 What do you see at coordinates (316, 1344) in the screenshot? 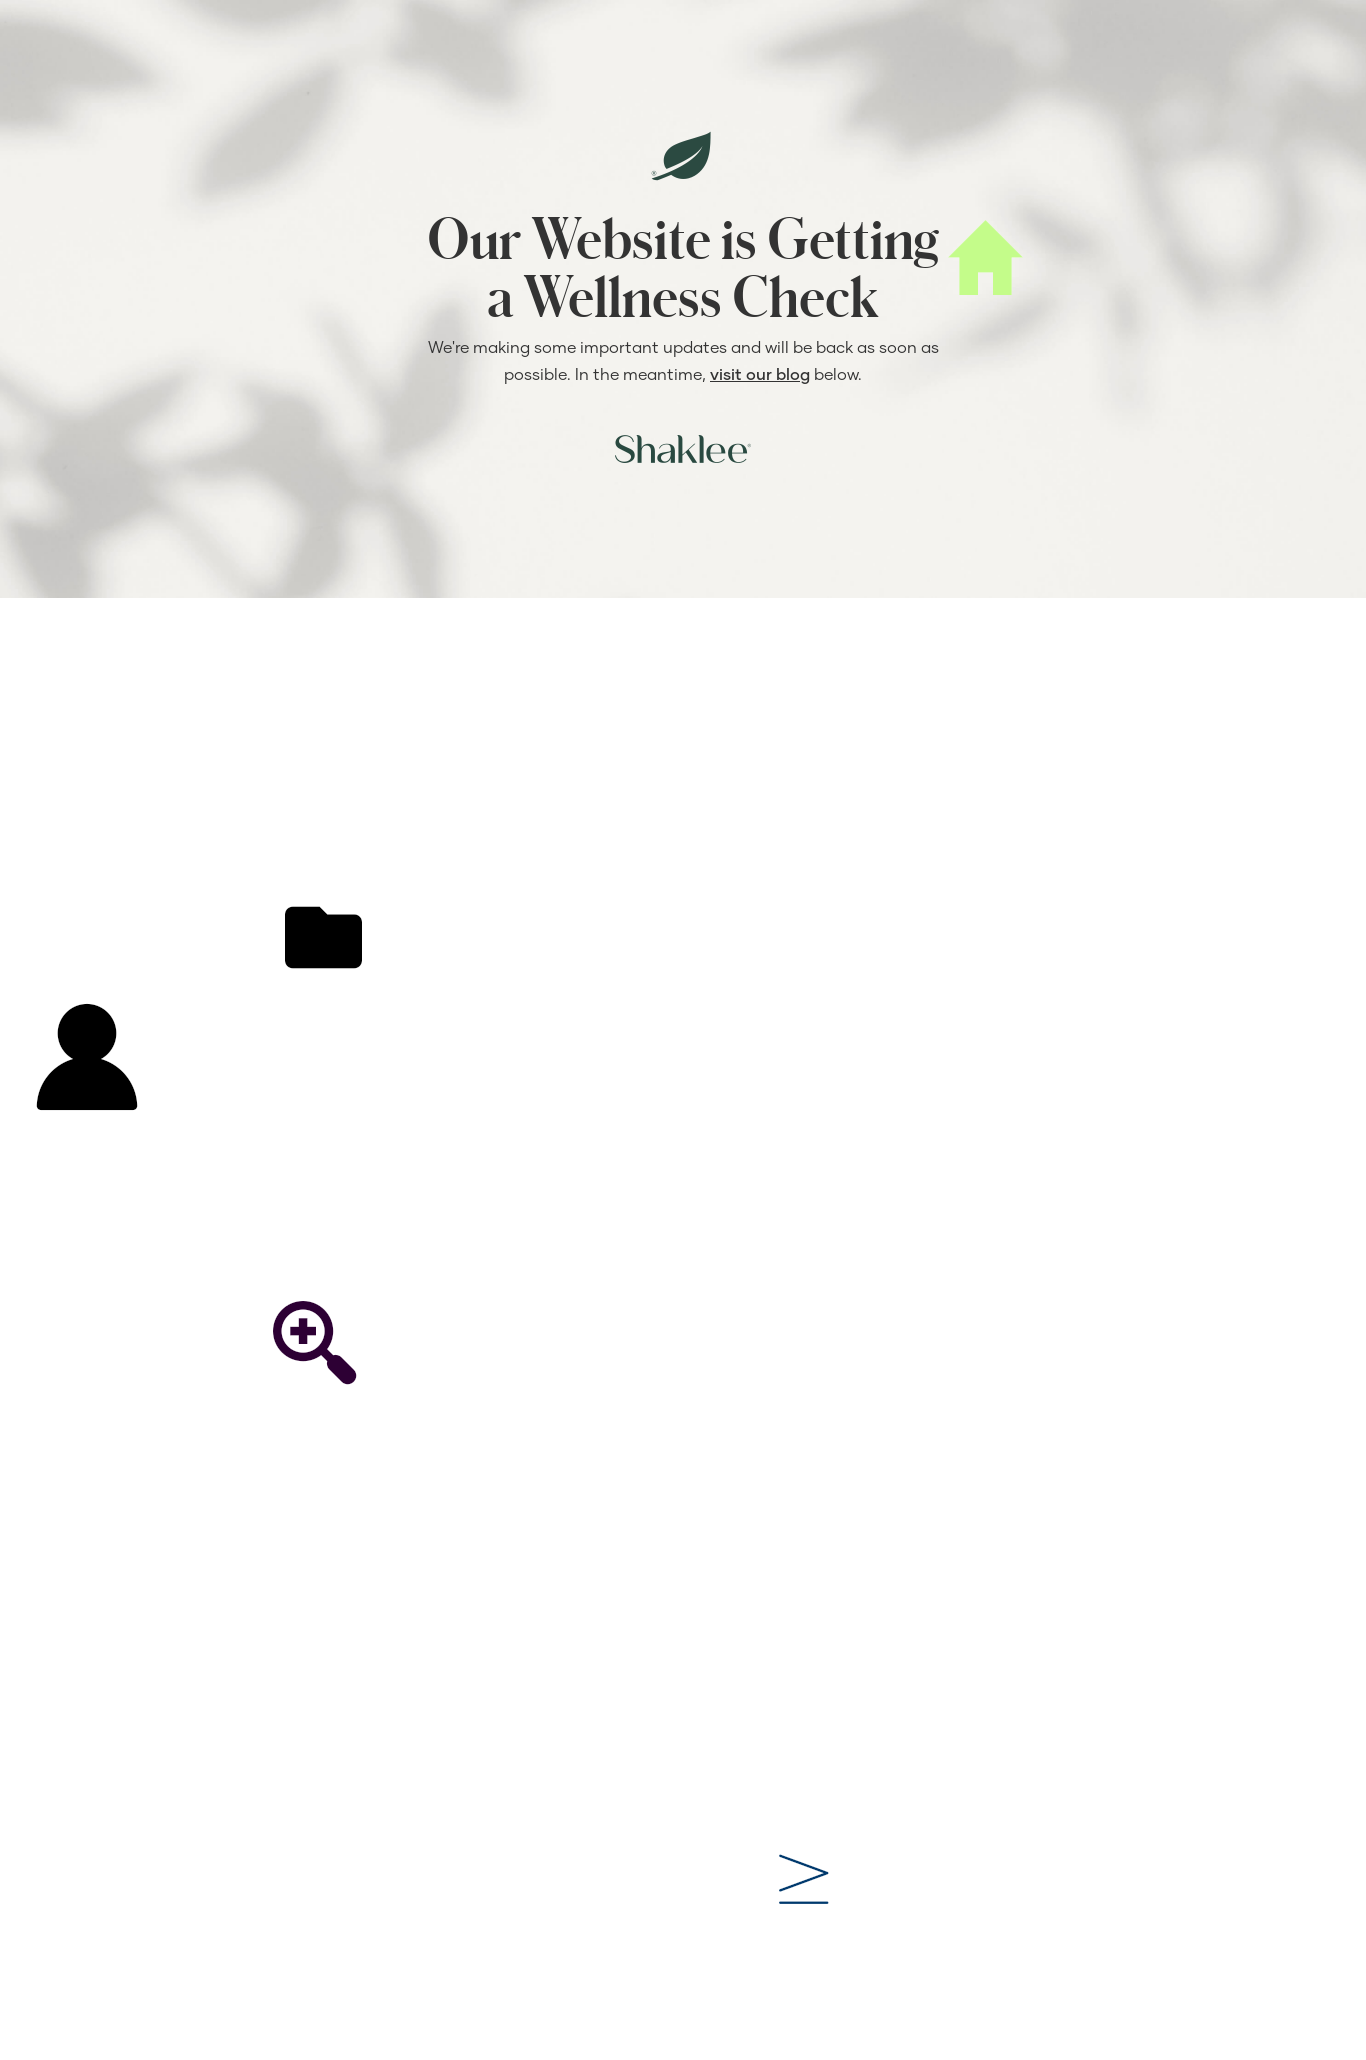
I see `zoom in on content` at bounding box center [316, 1344].